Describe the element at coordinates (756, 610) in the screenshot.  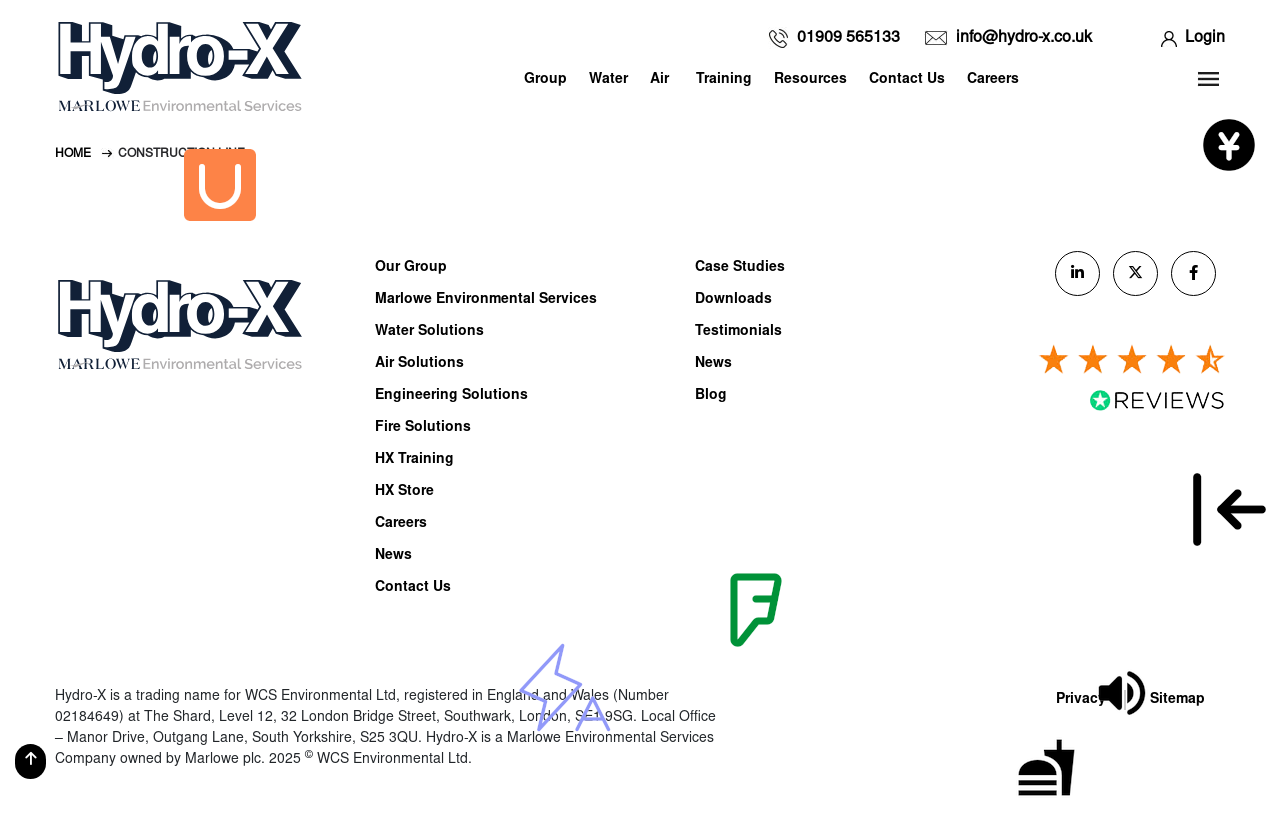
I see `open foursquare app` at that location.